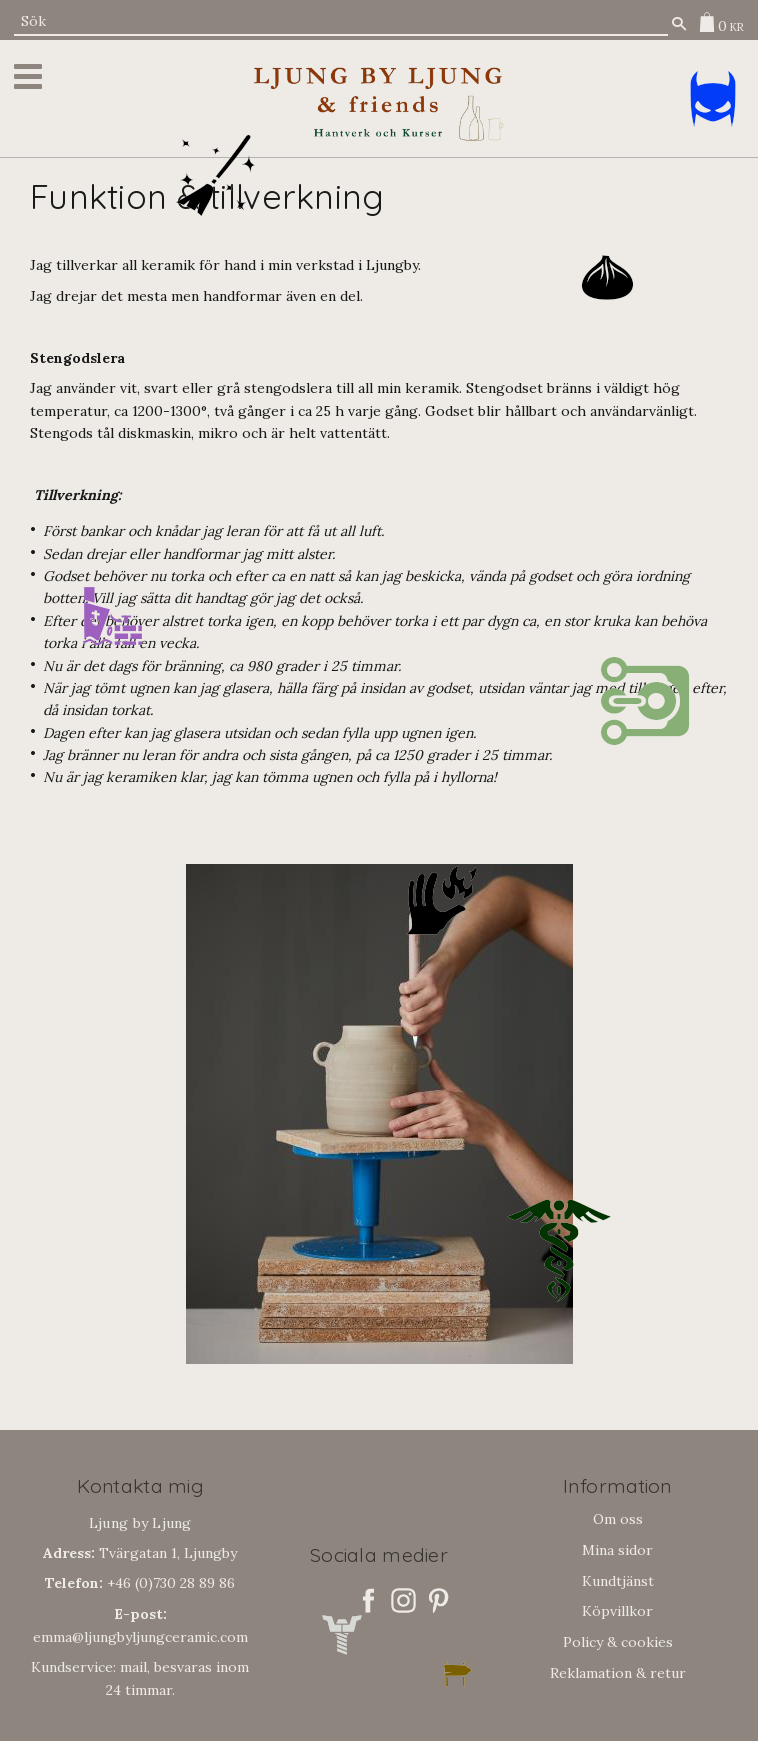 This screenshot has height=1741, width=758. What do you see at coordinates (713, 99) in the screenshot?
I see `select batman or superhero character` at bounding box center [713, 99].